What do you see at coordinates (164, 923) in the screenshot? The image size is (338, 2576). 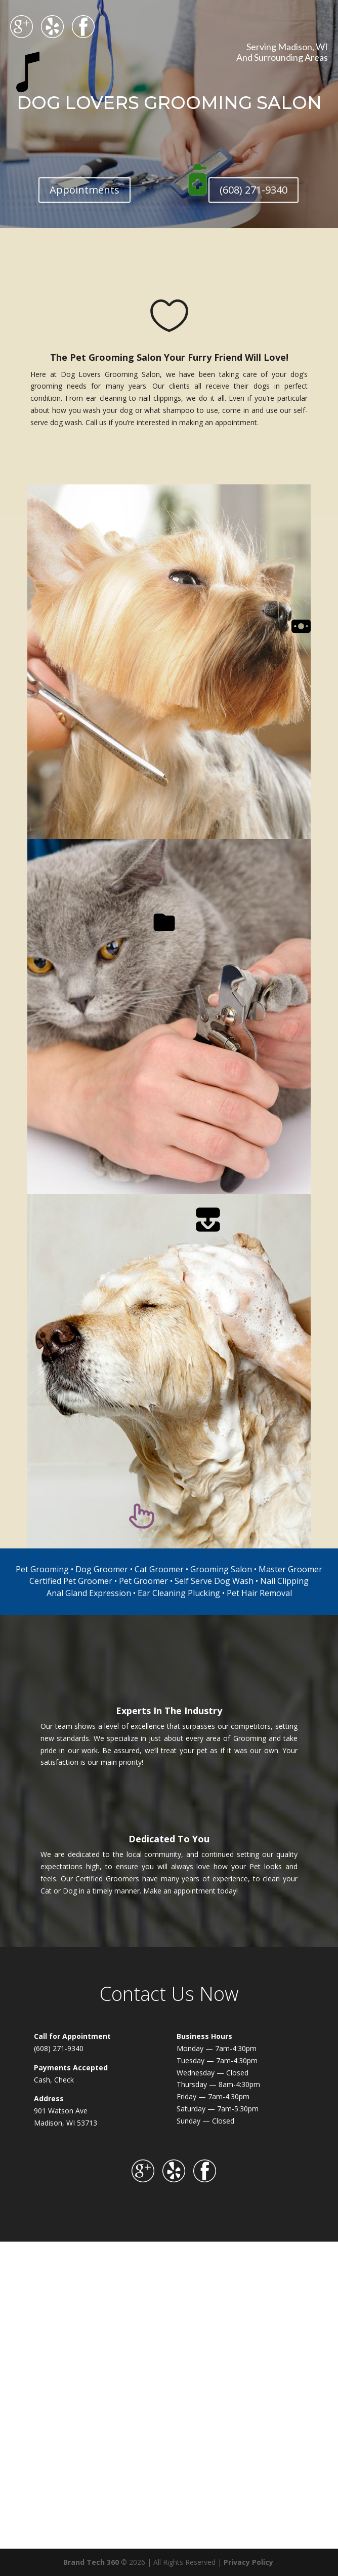 I see `access your files and documents` at bounding box center [164, 923].